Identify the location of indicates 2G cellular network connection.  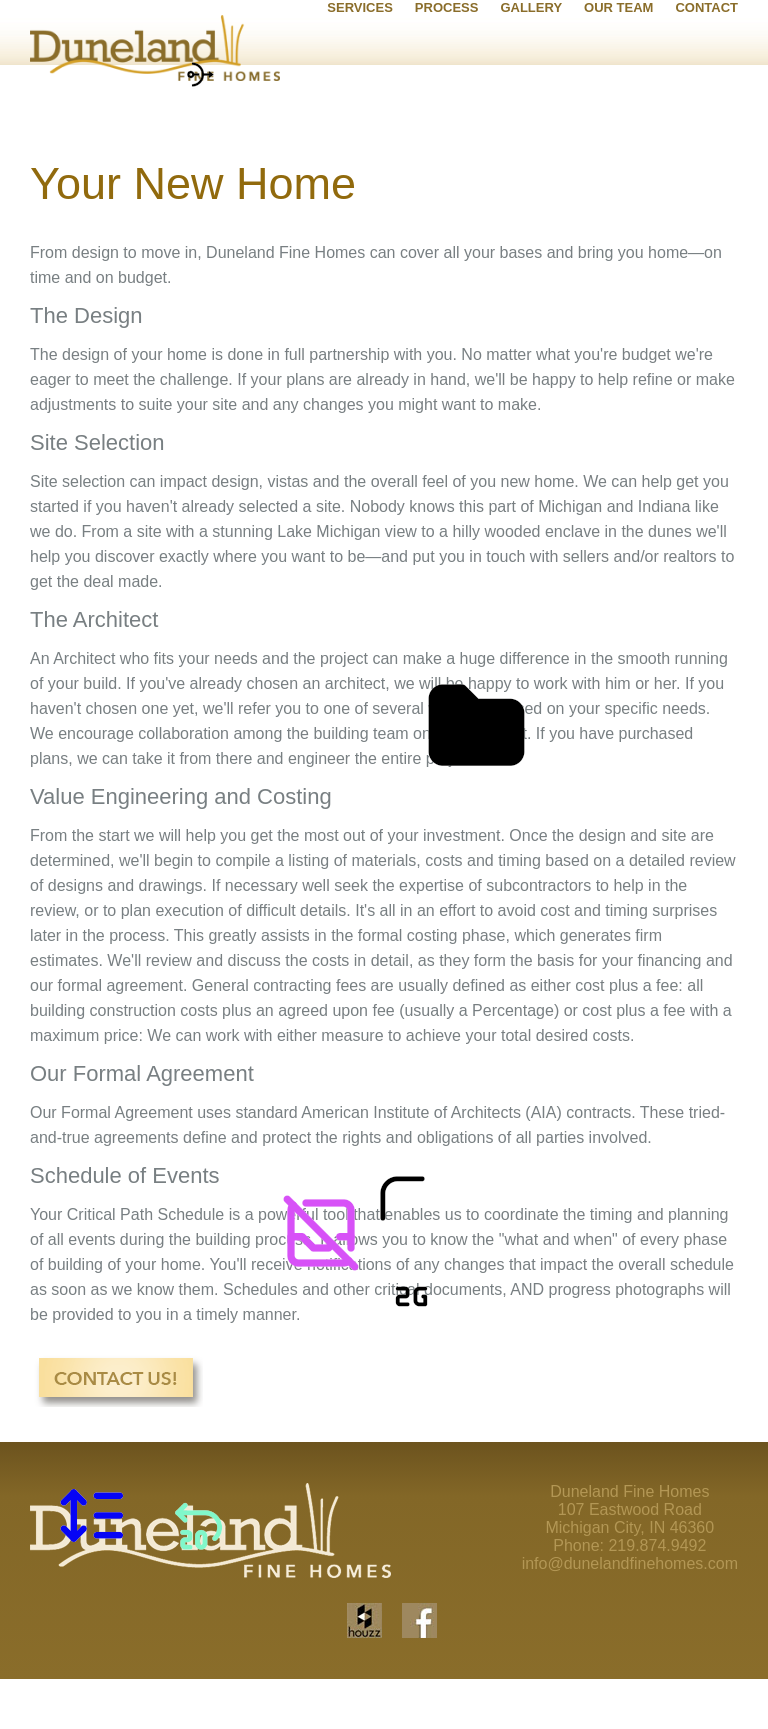
(411, 1296).